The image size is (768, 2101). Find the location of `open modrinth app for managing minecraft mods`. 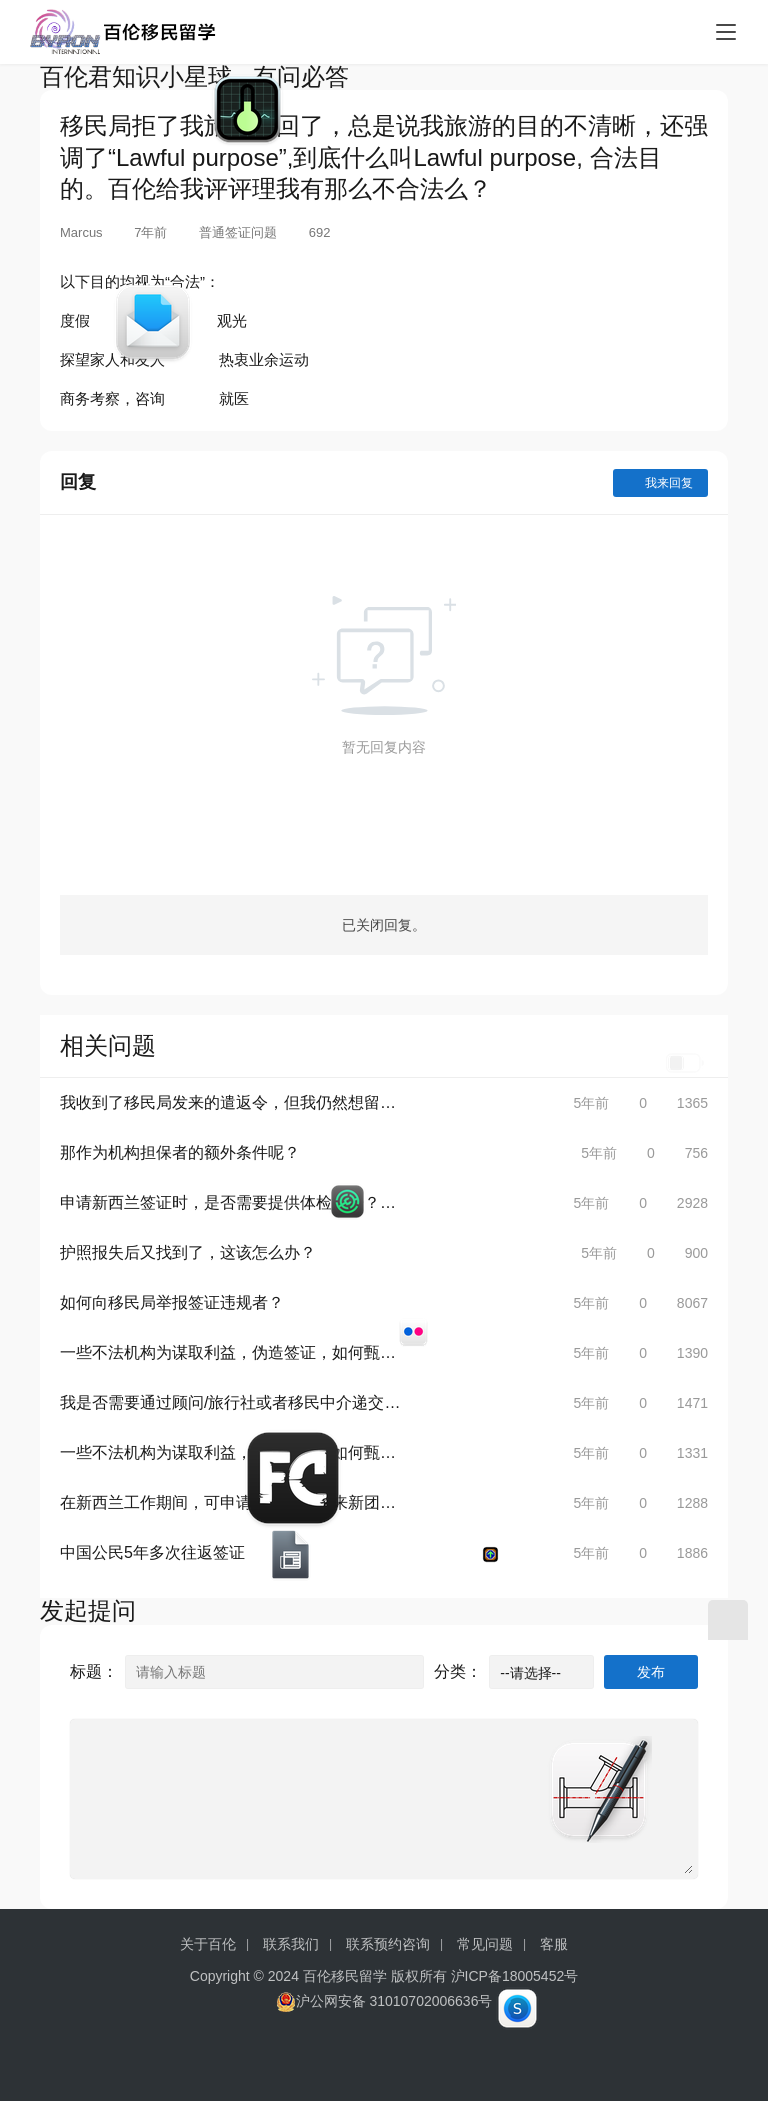

open modrinth app for managing minecraft mods is located at coordinates (347, 1201).